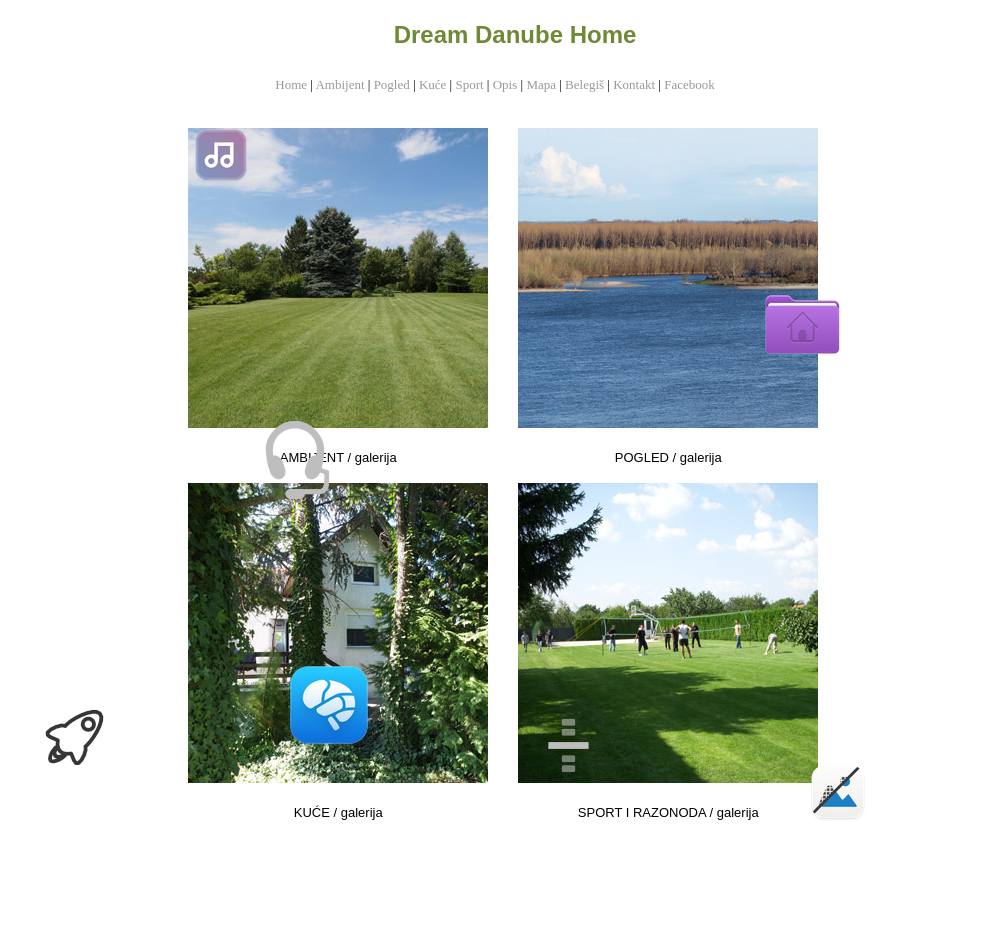 This screenshot has height=948, width=990. I want to click on open gbrainy brain training app, so click(329, 705).